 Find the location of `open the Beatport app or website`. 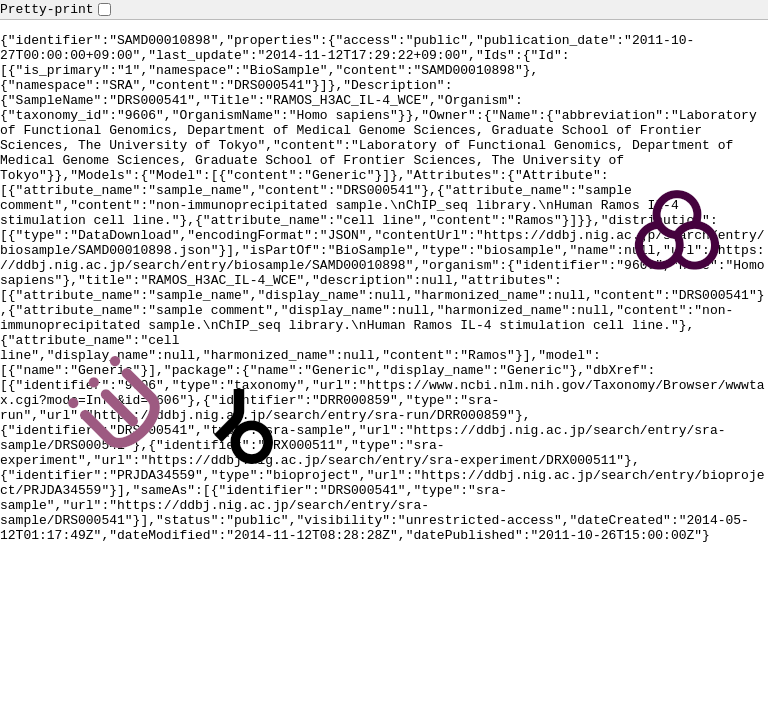

open the Beatport app or website is located at coordinates (243, 426).